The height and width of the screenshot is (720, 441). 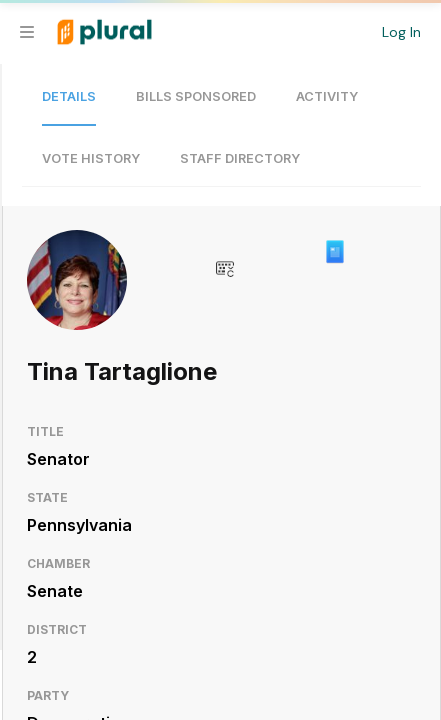 I want to click on microsoft word template file, so click(x=335, y=252).